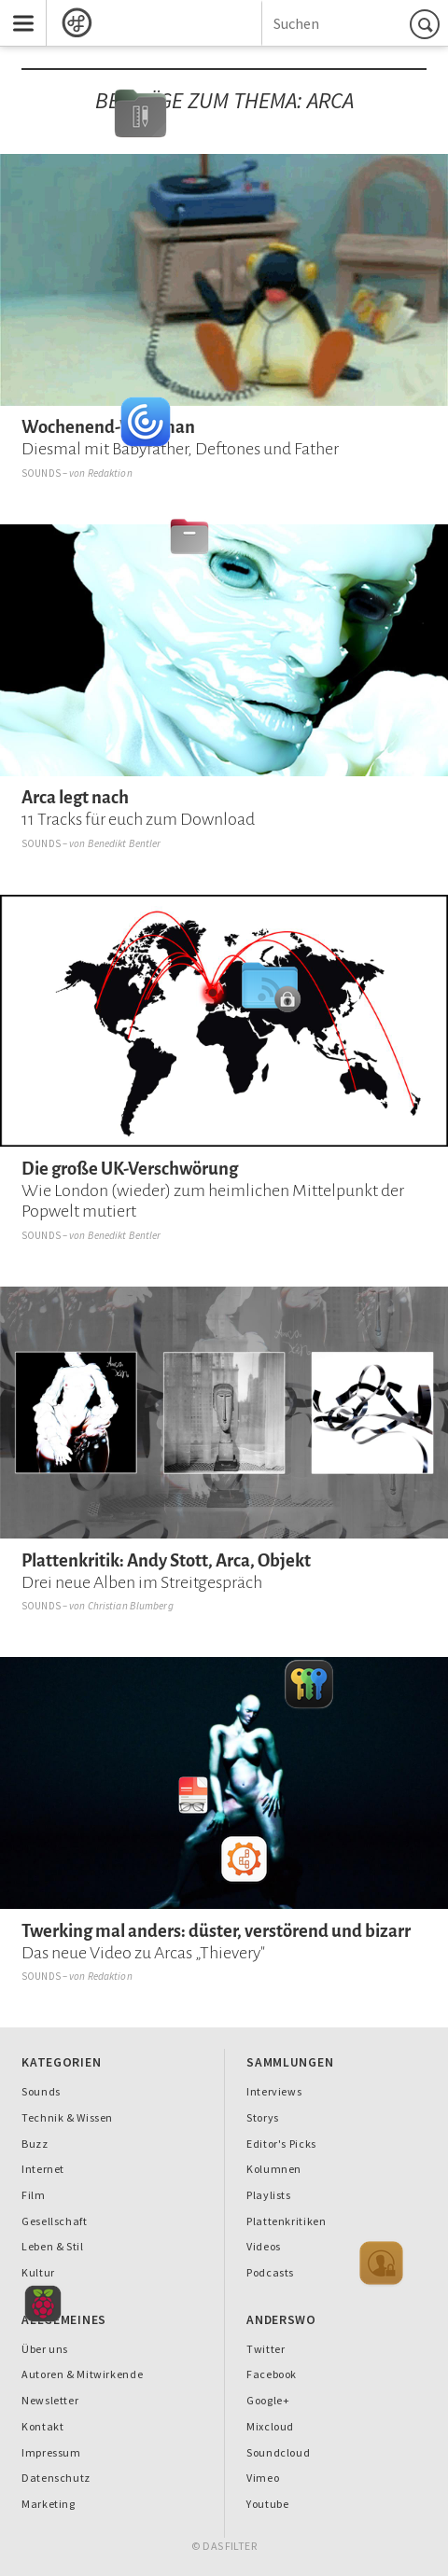 This screenshot has height=2576, width=448. What do you see at coordinates (193, 1795) in the screenshot?
I see `open the papers document reader app` at bounding box center [193, 1795].